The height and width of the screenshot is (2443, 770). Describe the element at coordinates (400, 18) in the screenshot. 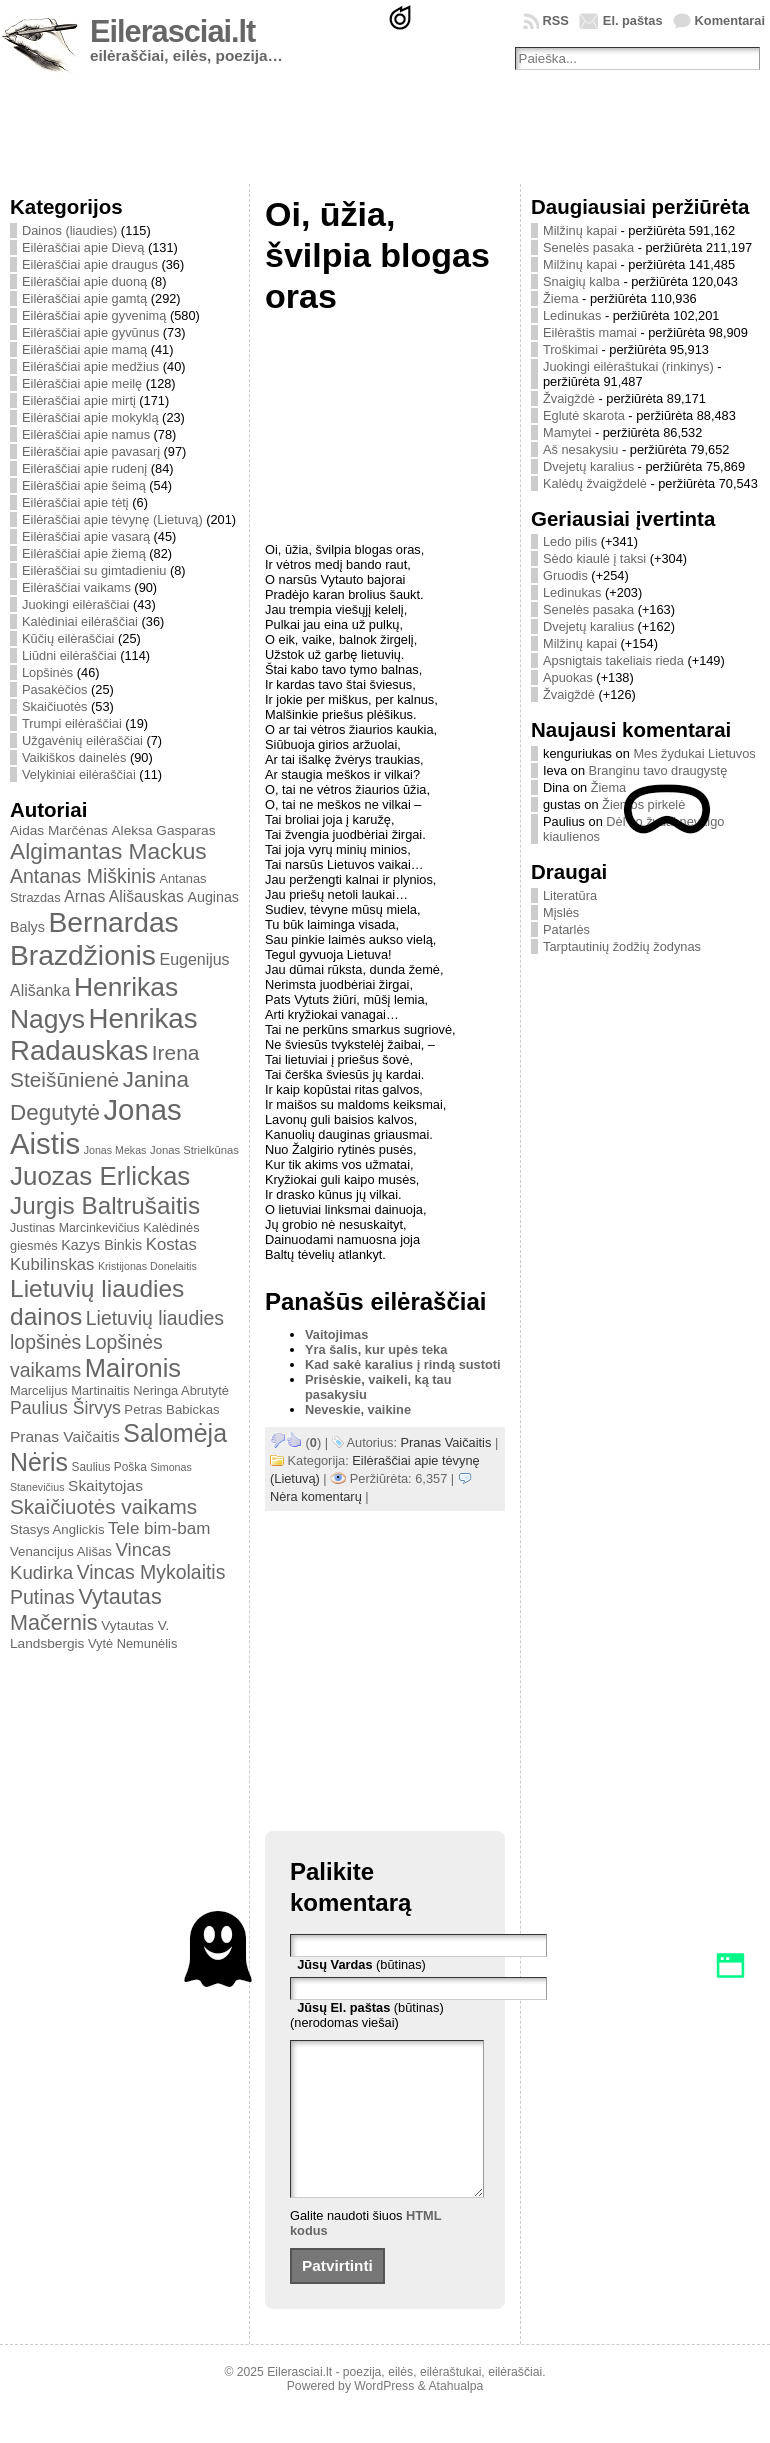

I see `indicates meteor or space weather event` at that location.